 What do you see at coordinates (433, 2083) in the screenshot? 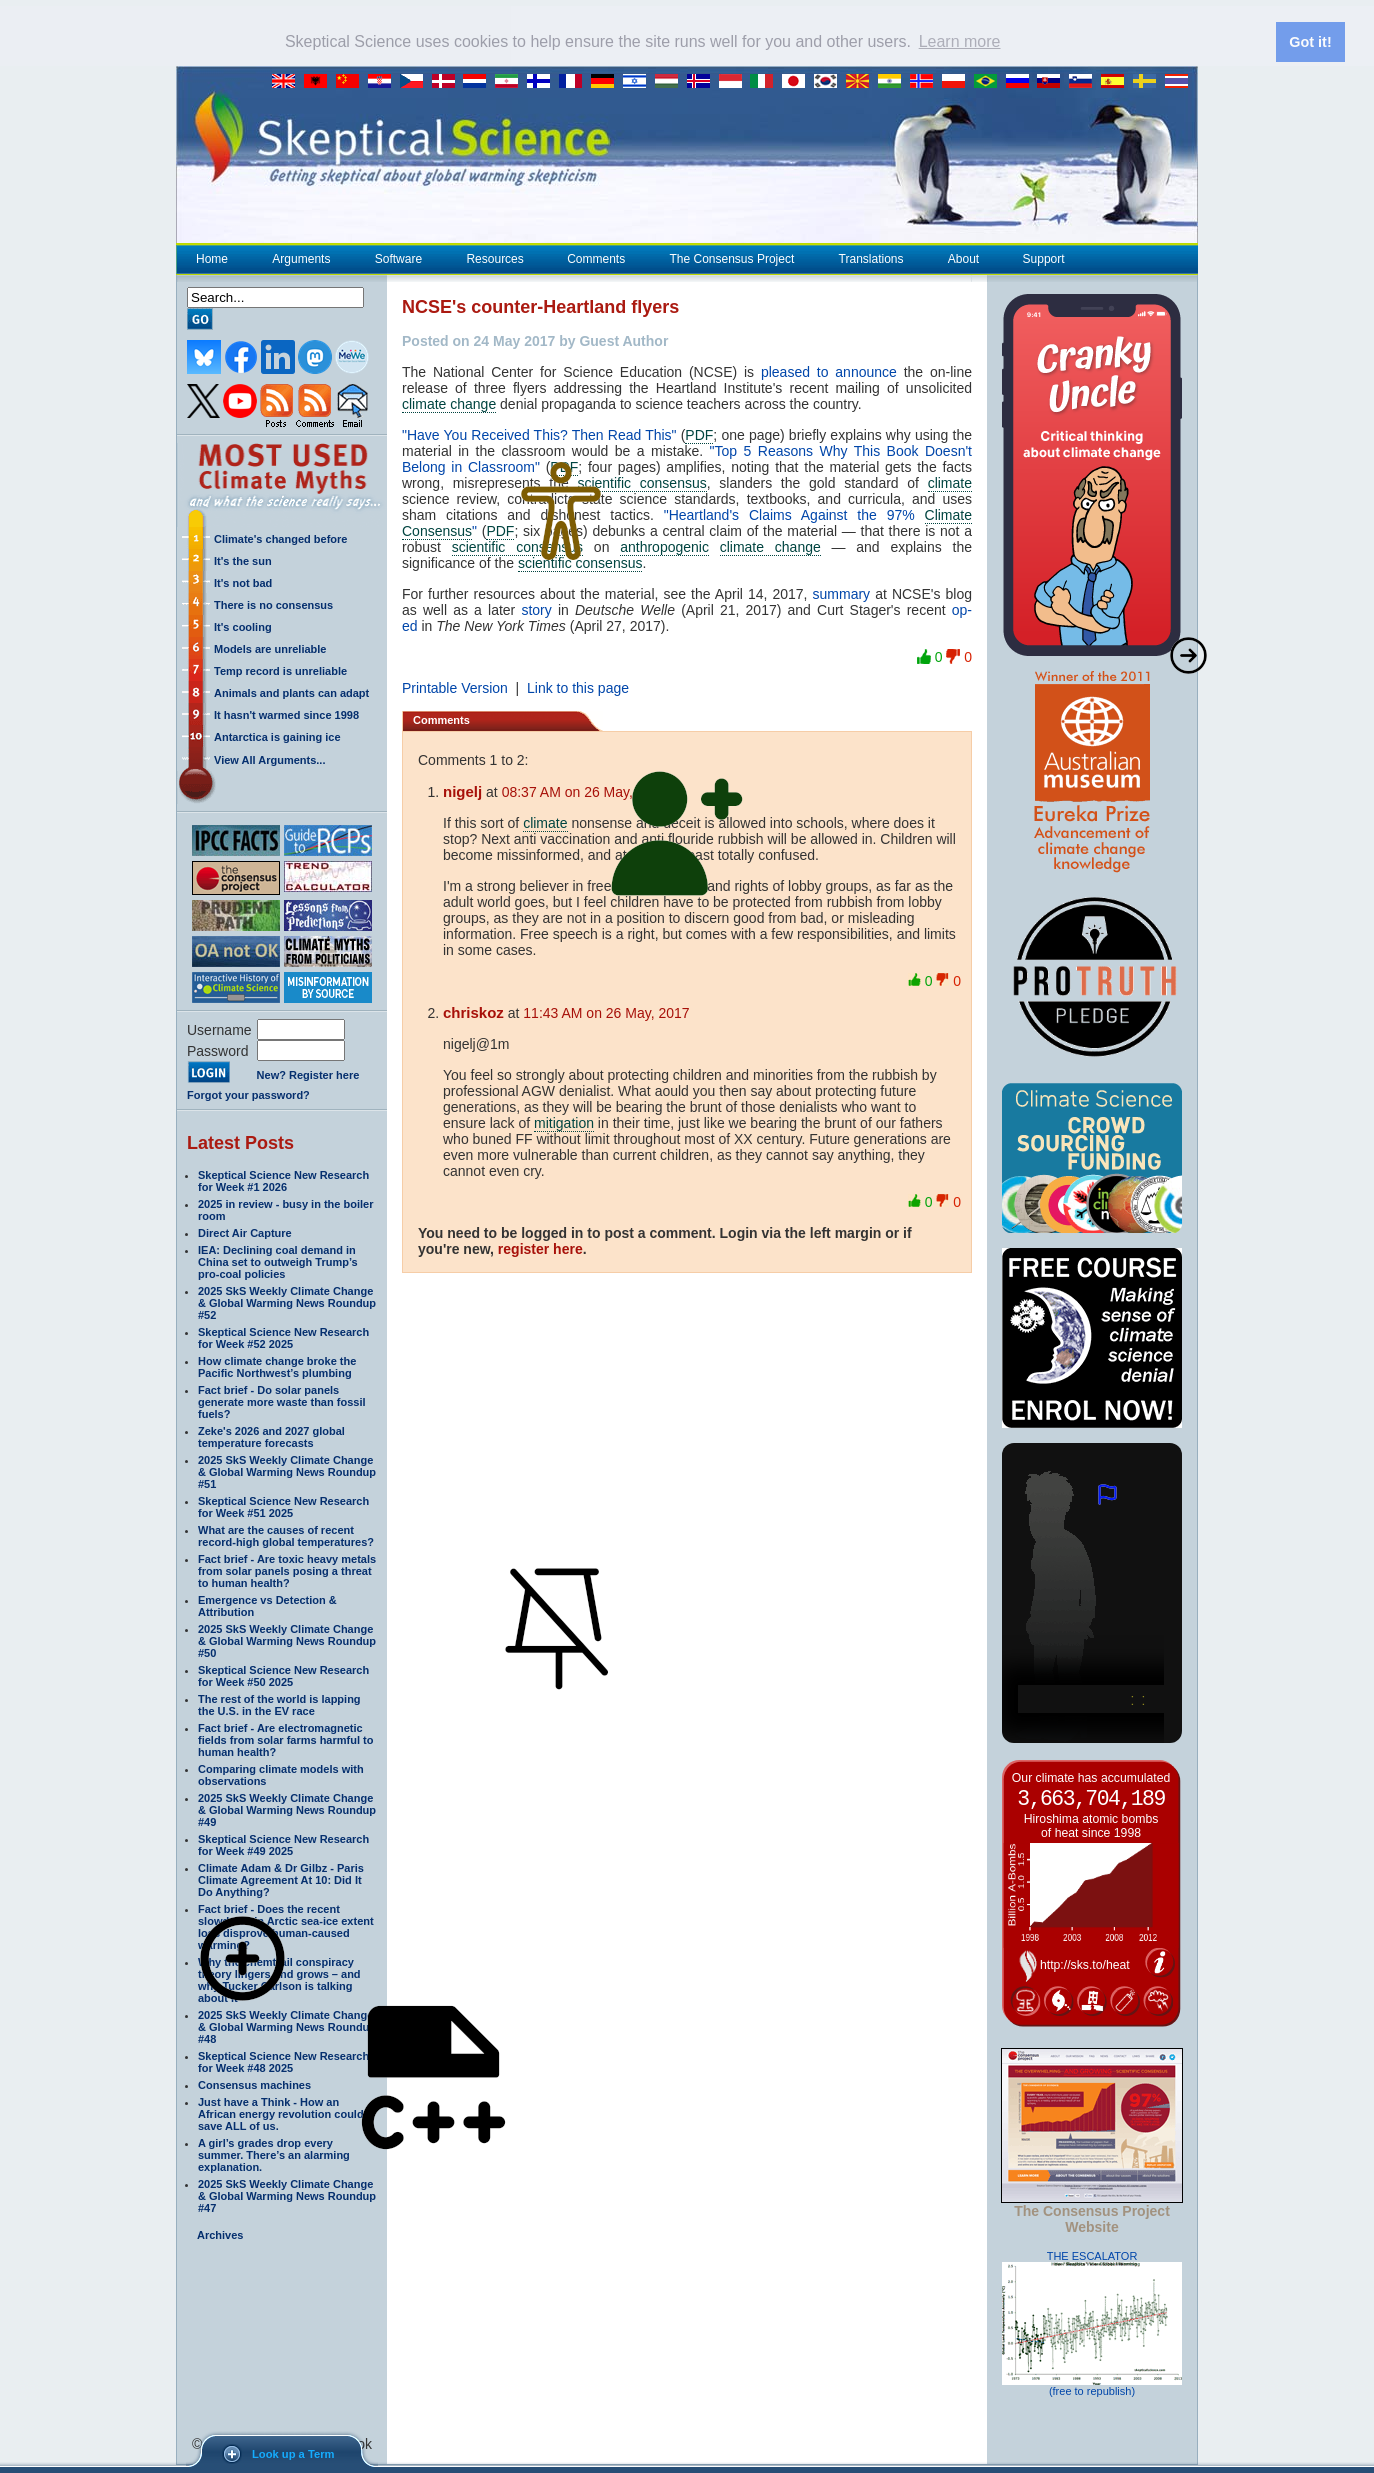
I see `a C++ source code file` at bounding box center [433, 2083].